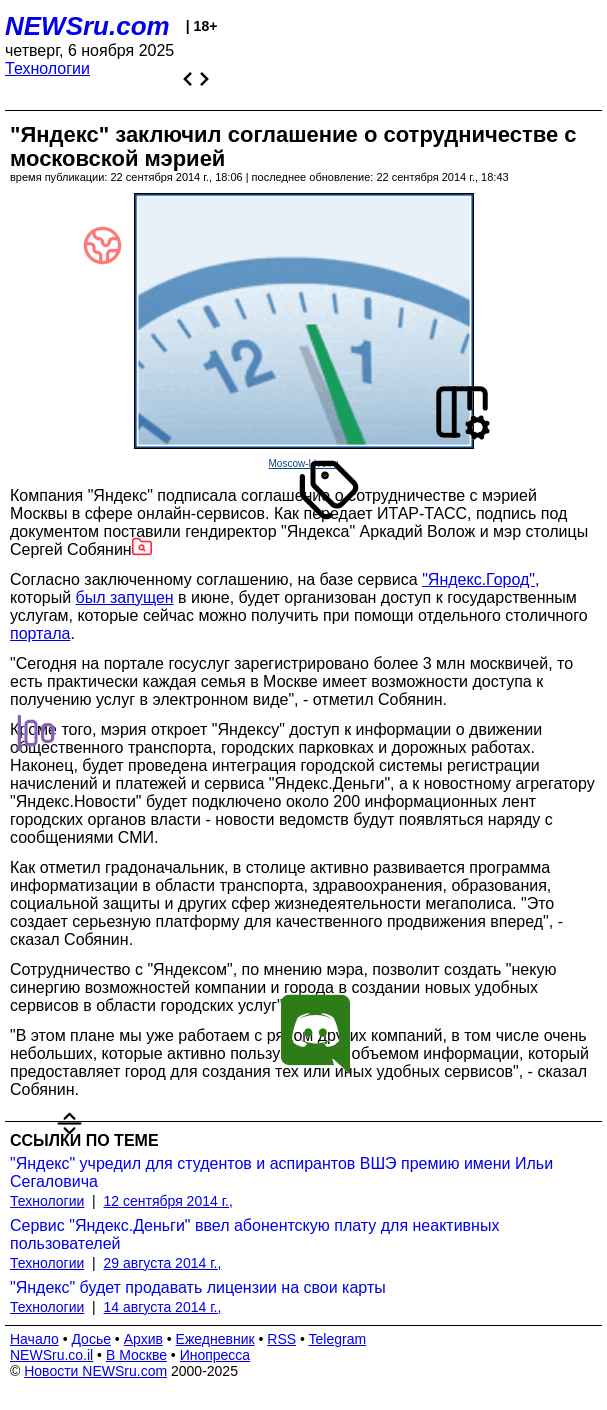 This screenshot has height=1410, width=607. I want to click on manage tags or labels, so click(329, 490).